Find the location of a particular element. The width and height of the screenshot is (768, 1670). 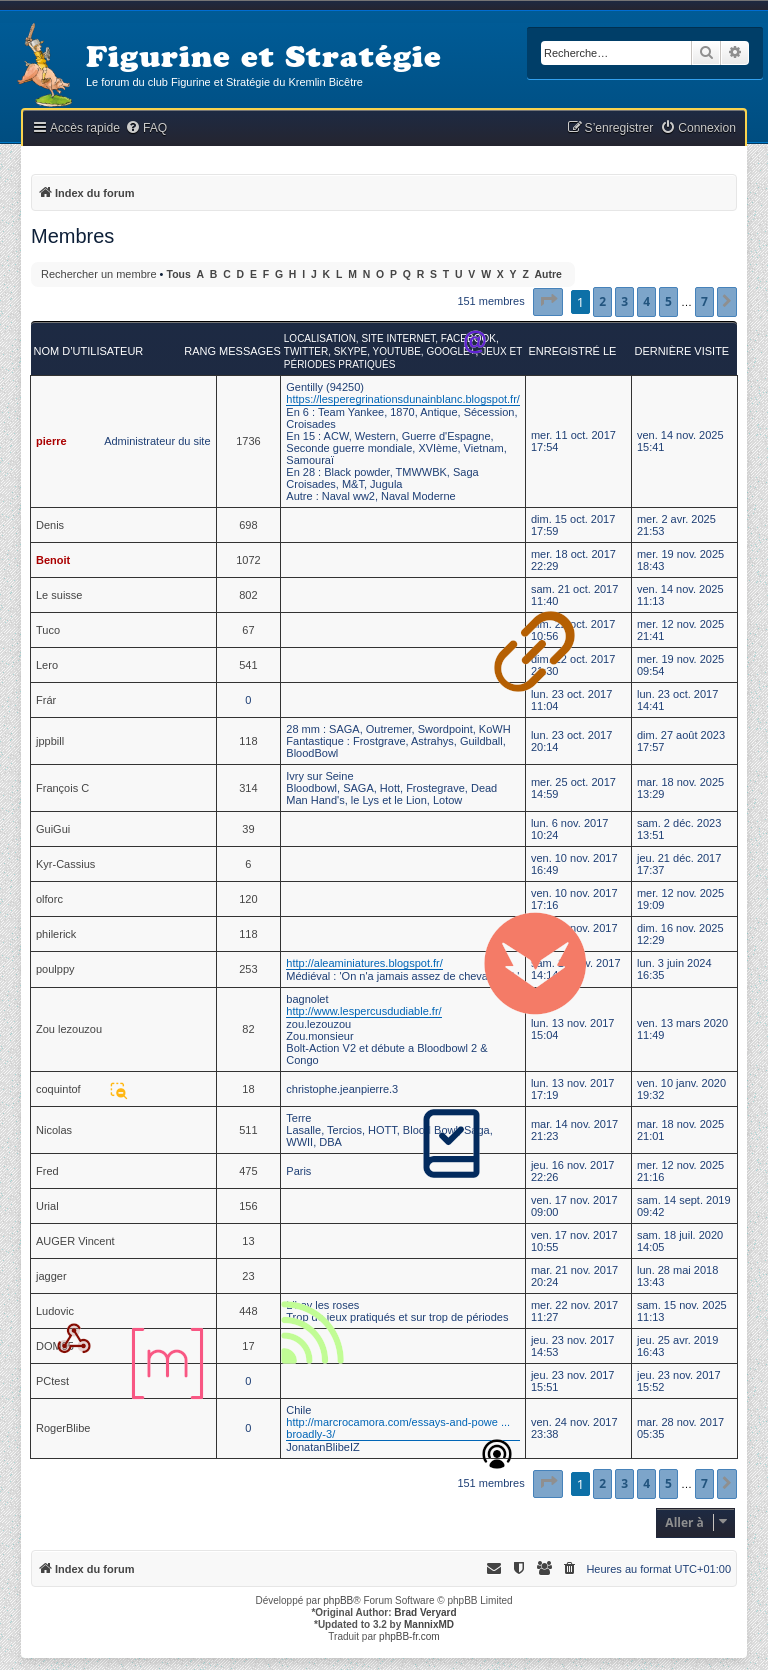

zoom out of selected area is located at coordinates (118, 1090).